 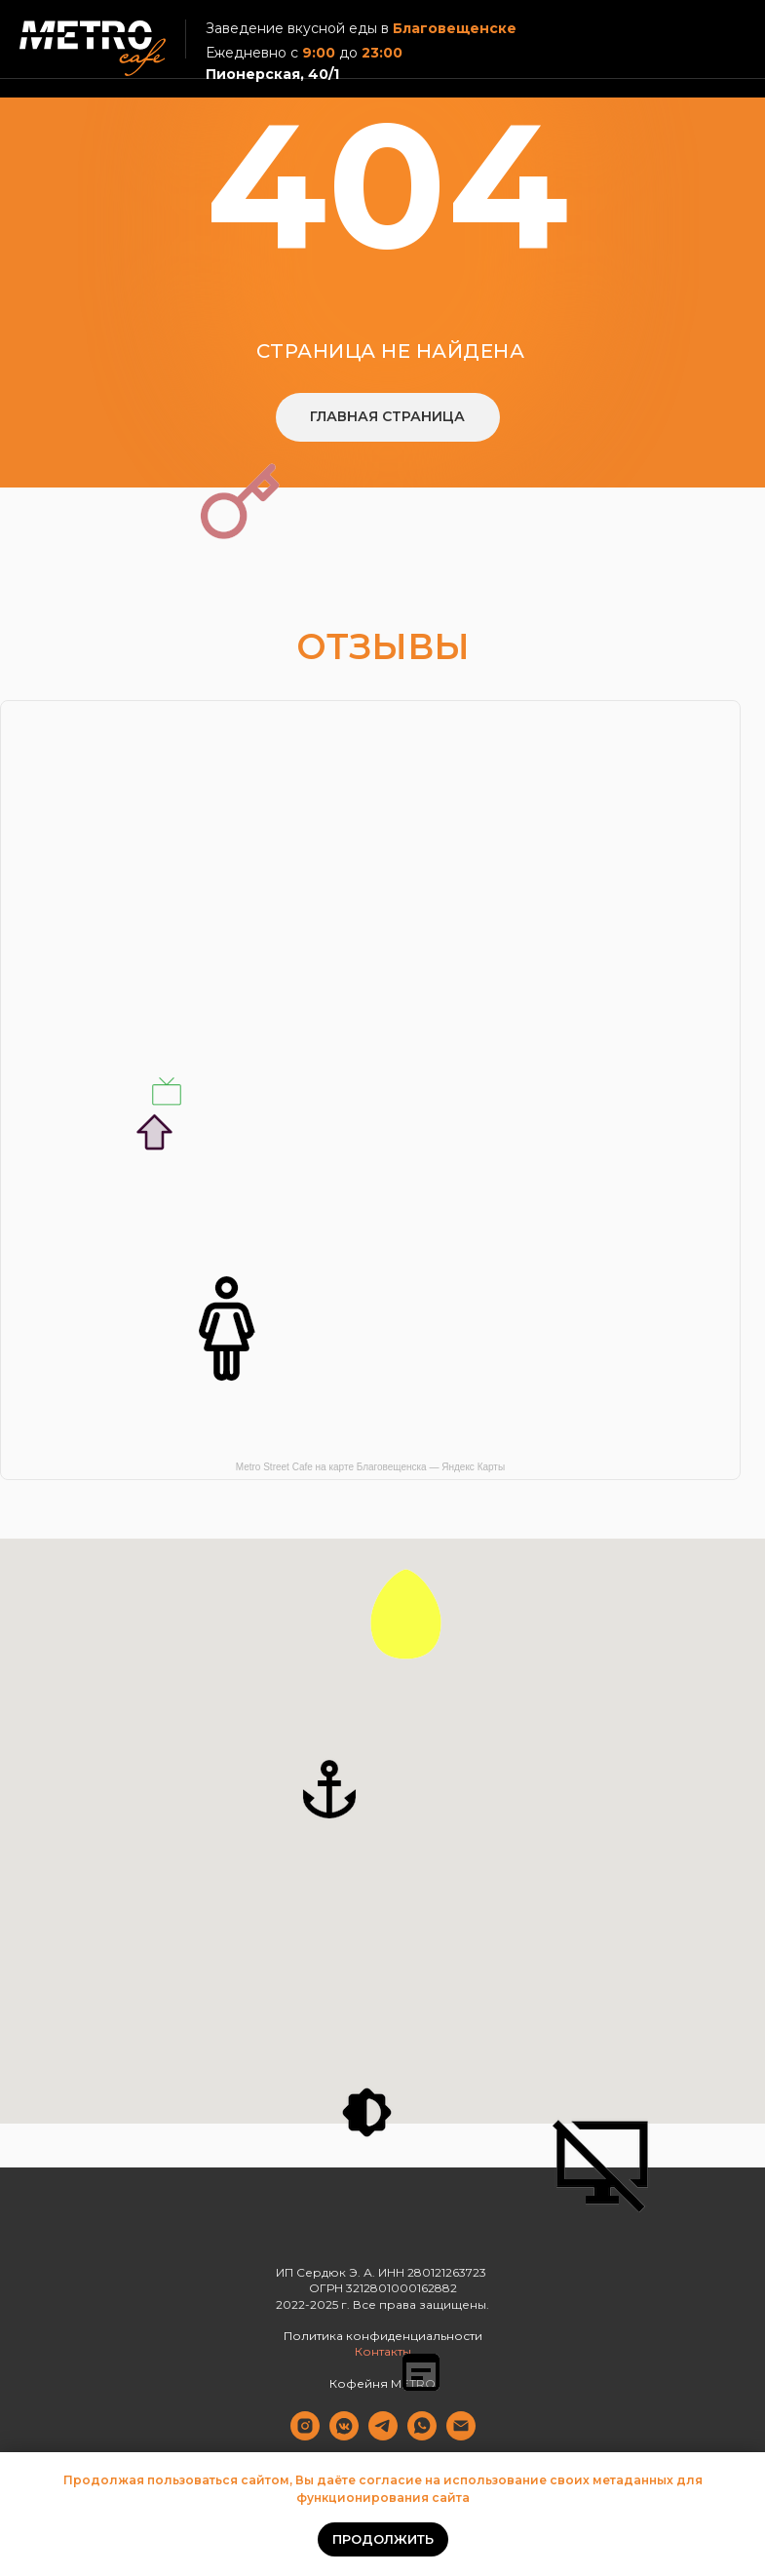 What do you see at coordinates (167, 1093) in the screenshot?
I see `access tv or video streaming content` at bounding box center [167, 1093].